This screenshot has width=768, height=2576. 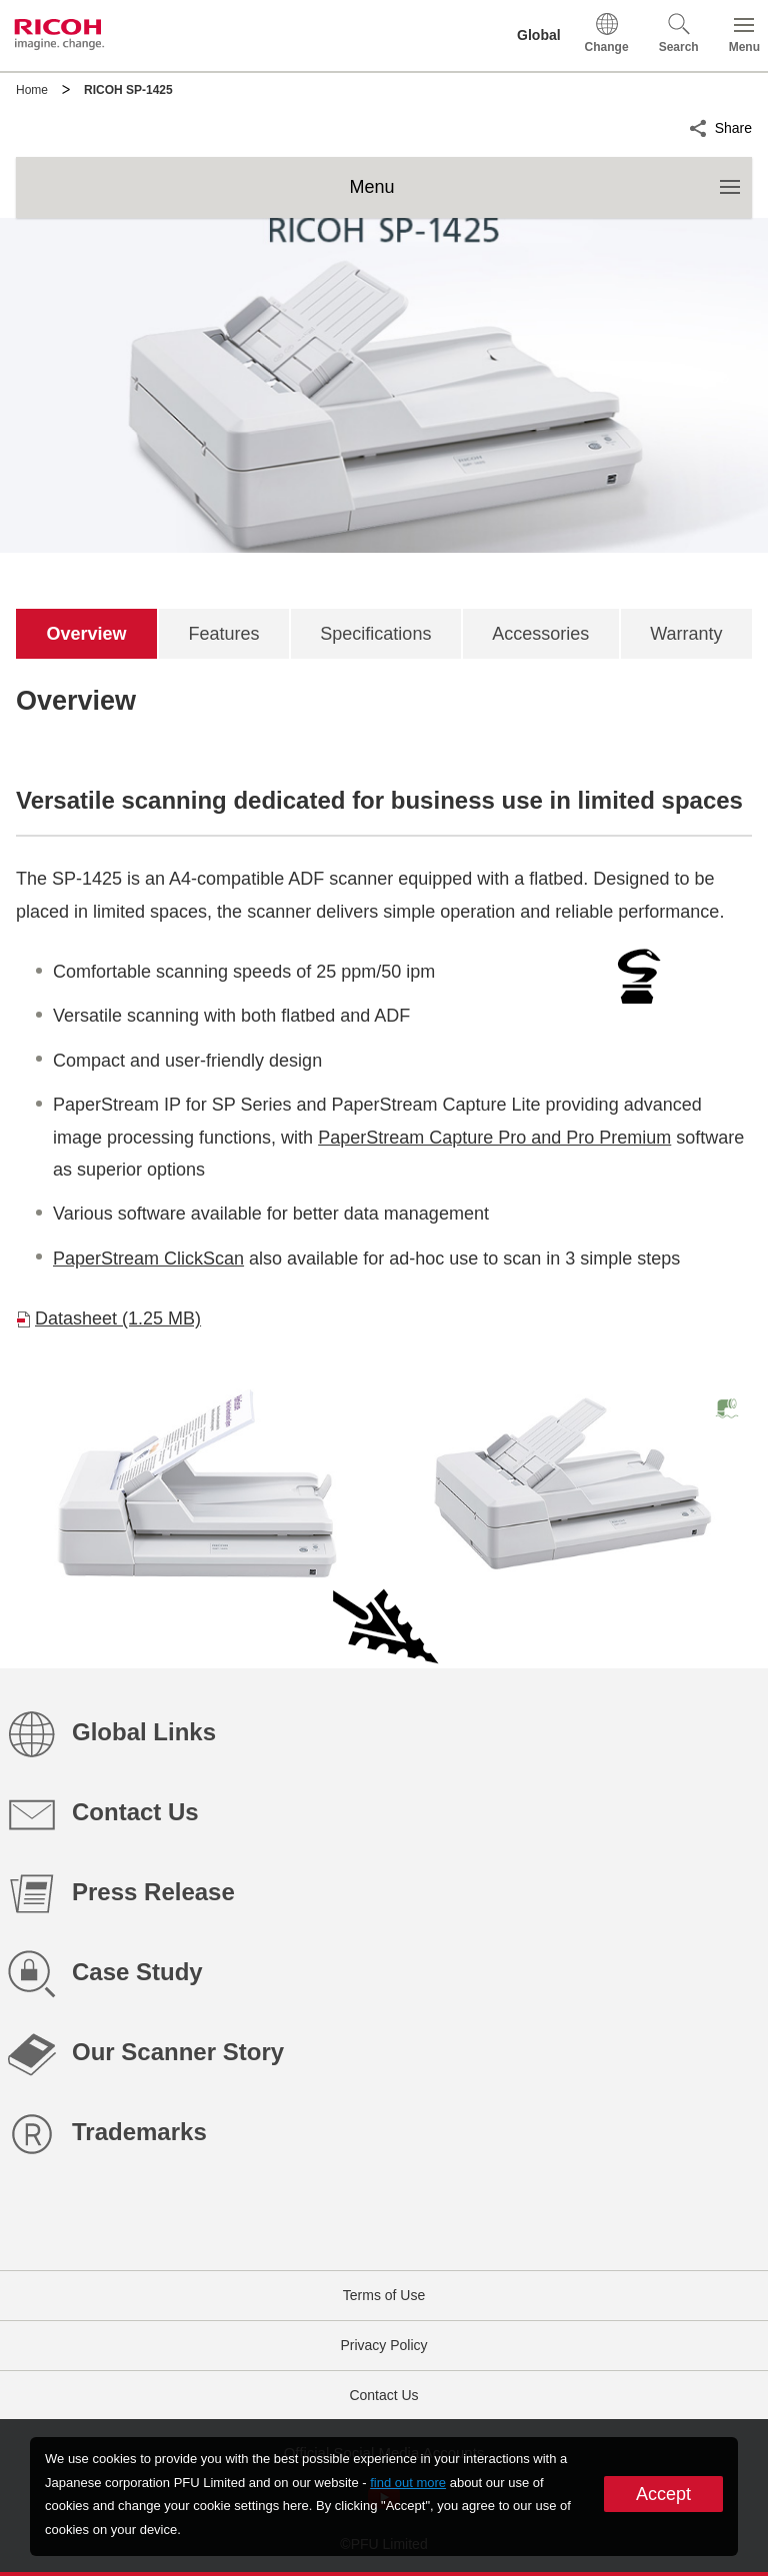 I want to click on access potion or alchemy inventory, so click(x=637, y=976).